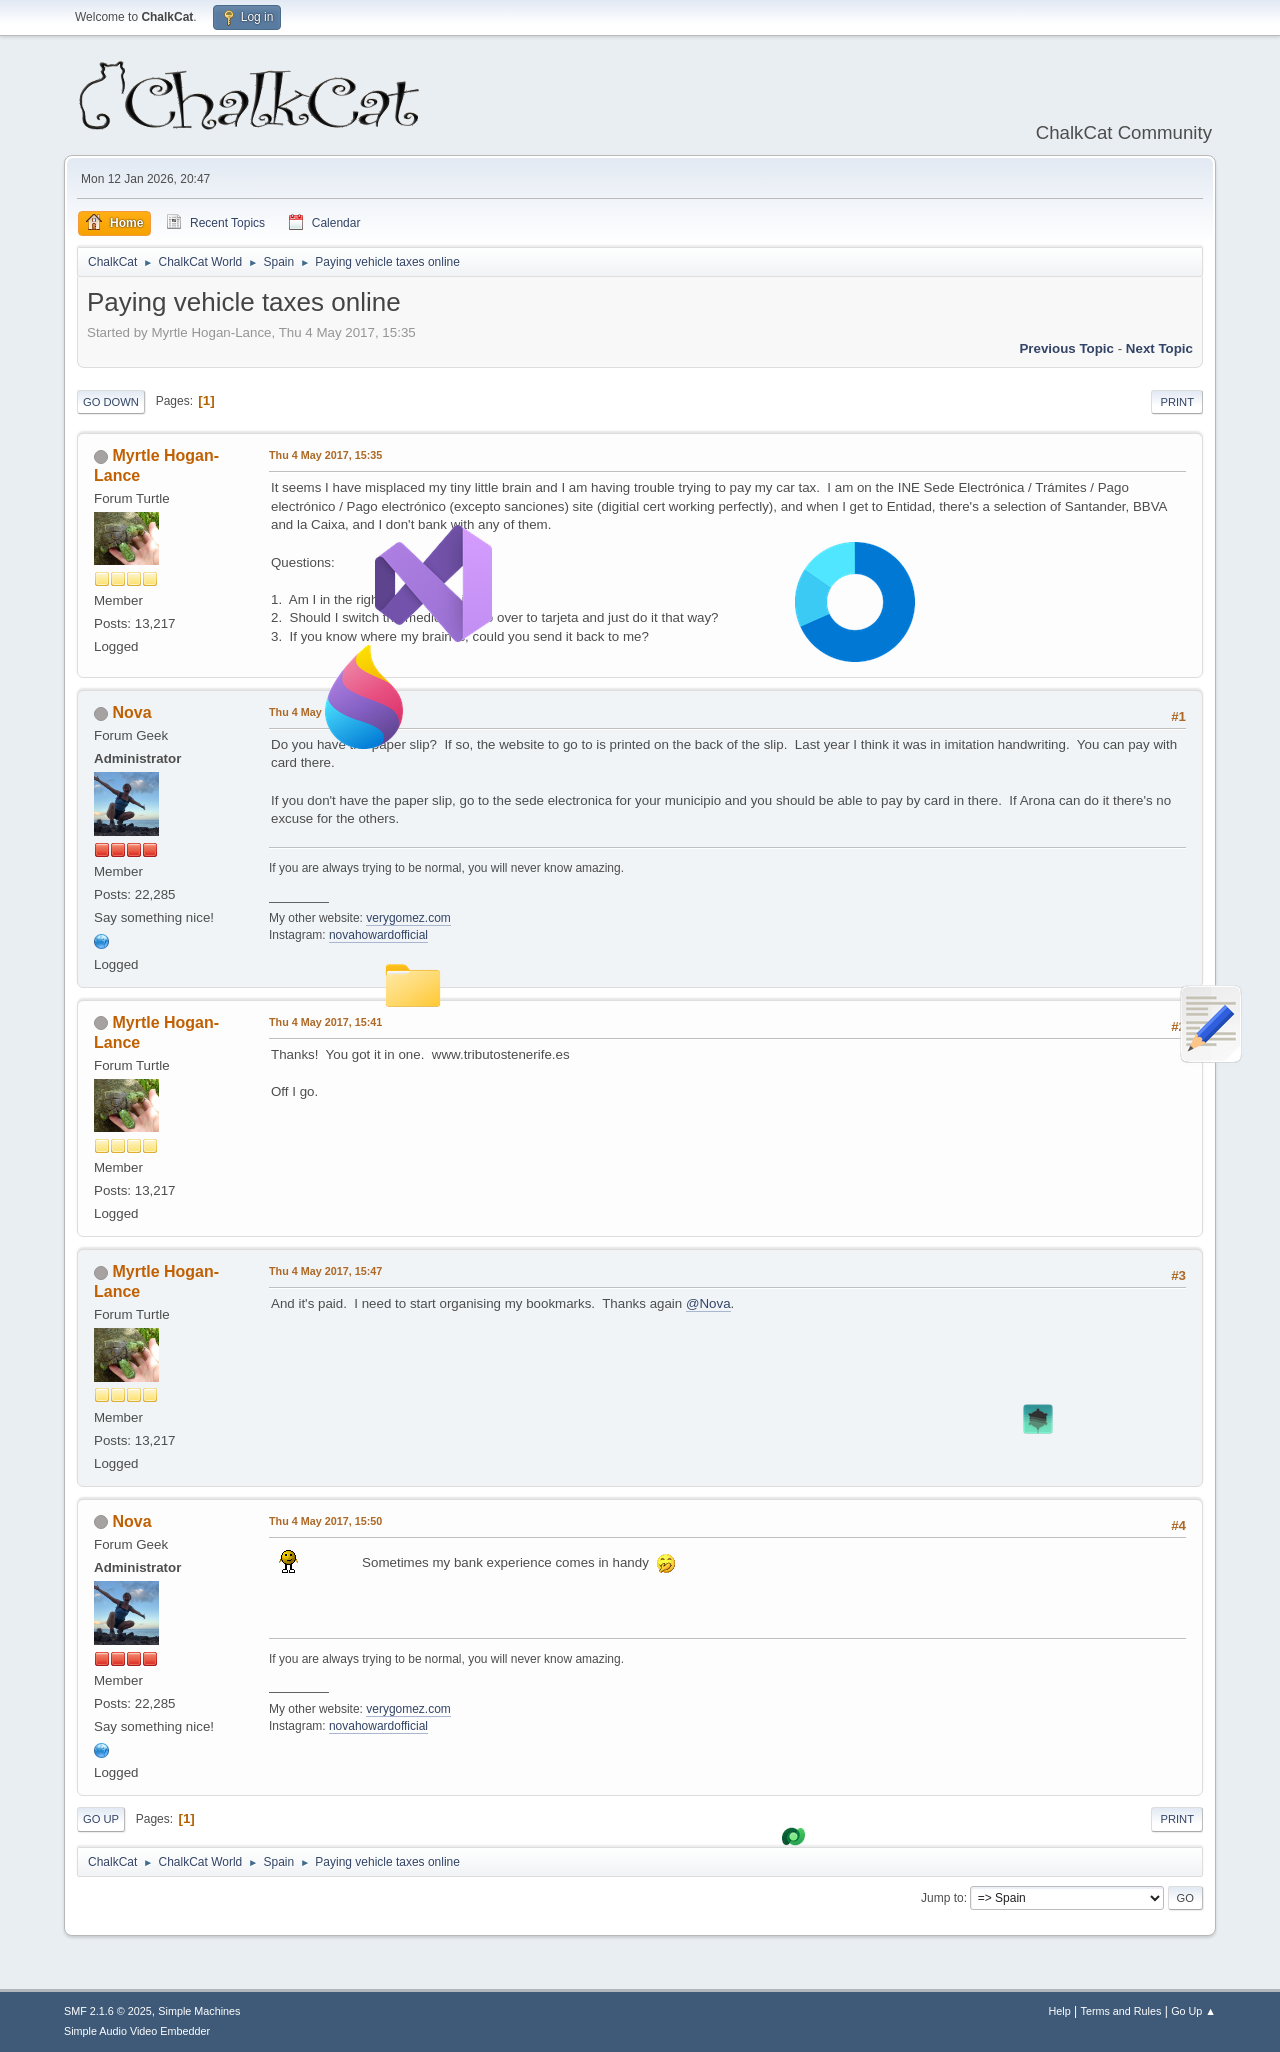  What do you see at coordinates (793, 1836) in the screenshot?
I see `open Microsoft Dataverse app` at bounding box center [793, 1836].